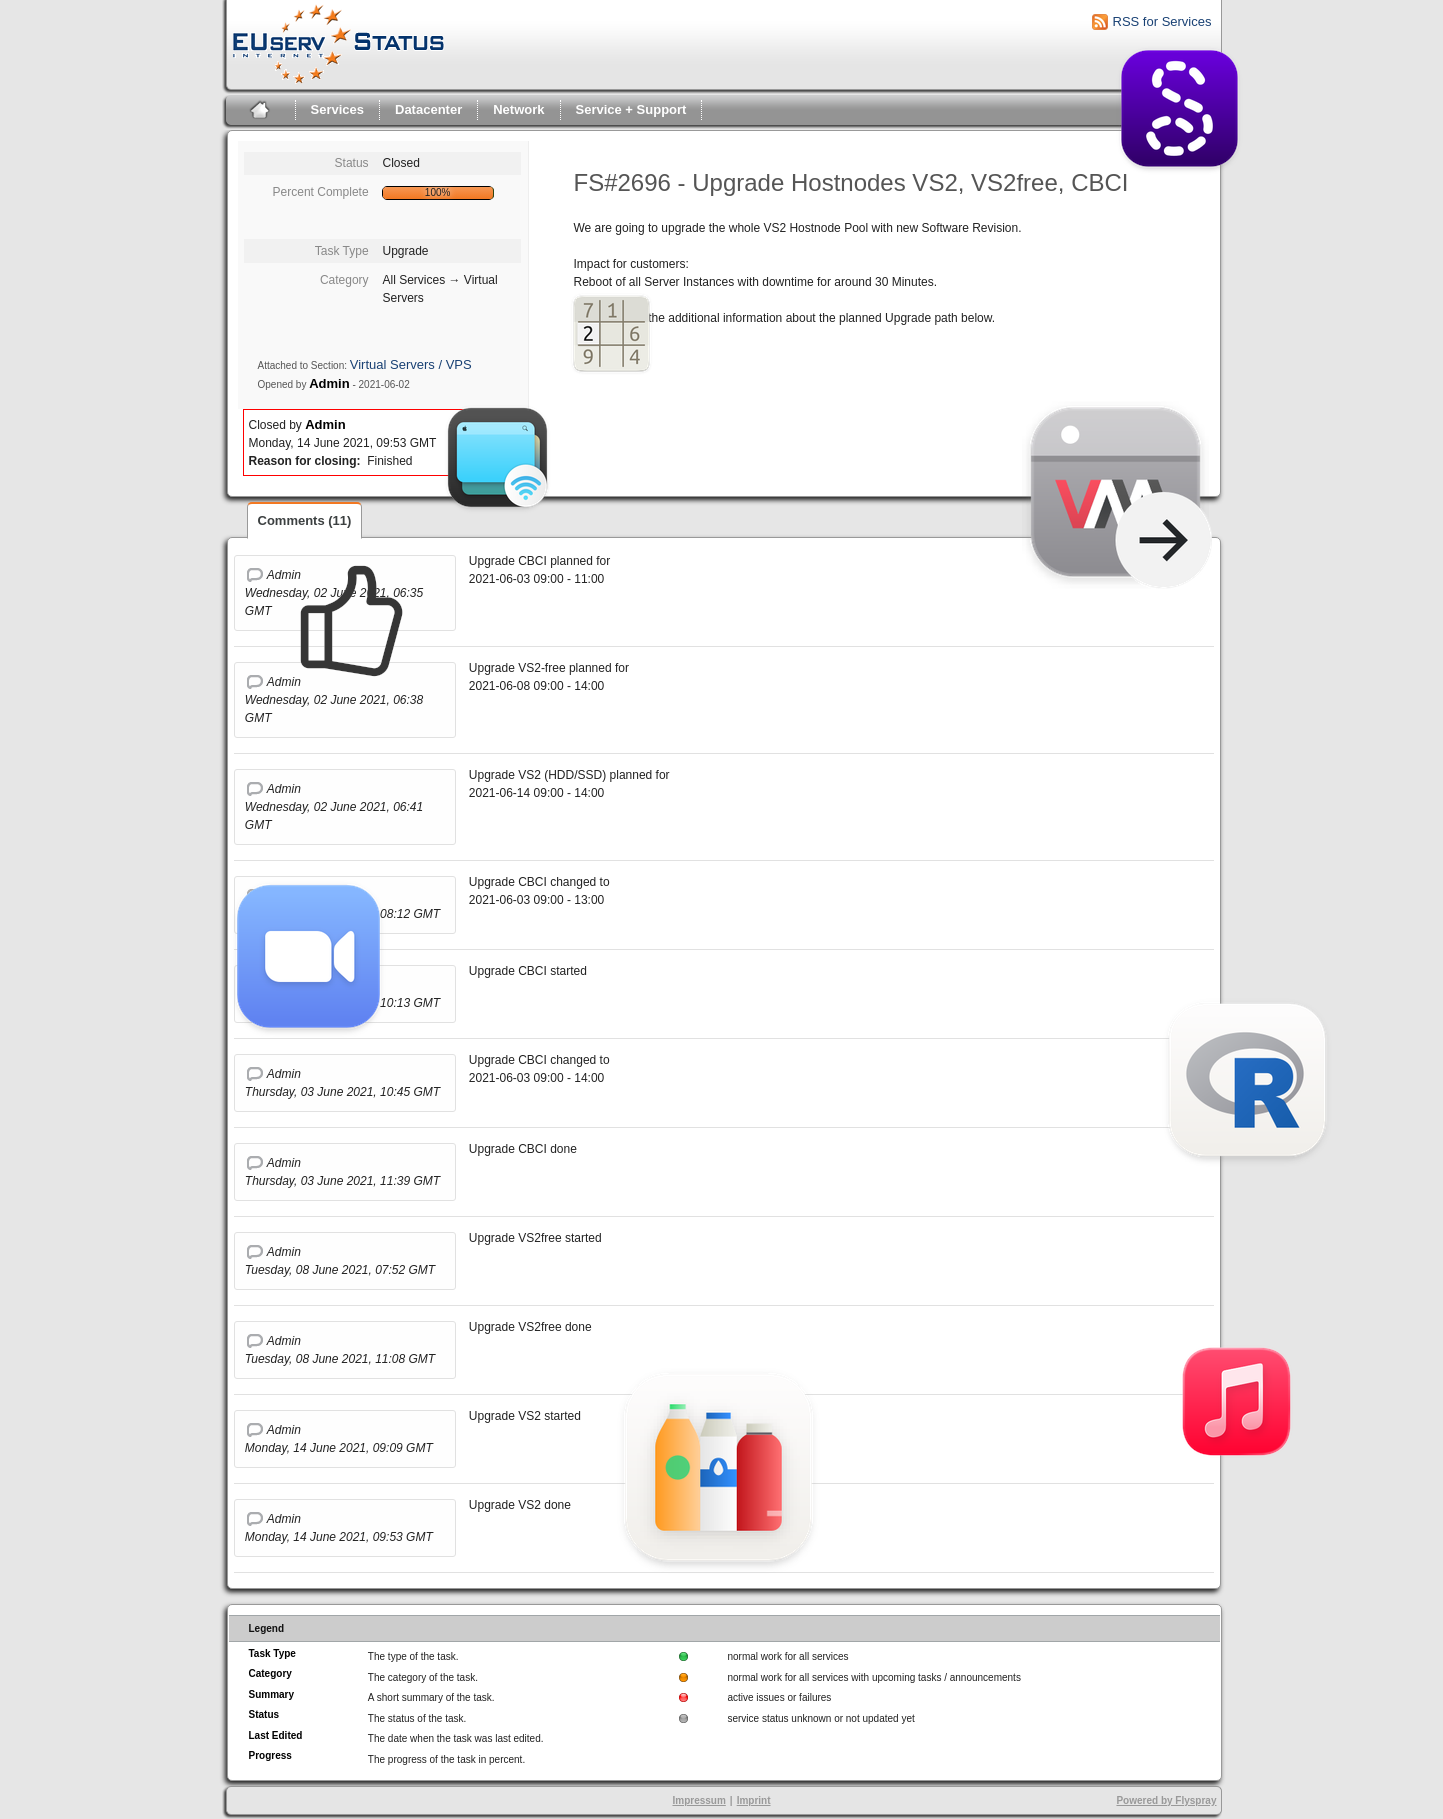 The height and width of the screenshot is (1819, 1443). What do you see at coordinates (611, 333) in the screenshot?
I see `open sudoku puzzle game` at bounding box center [611, 333].